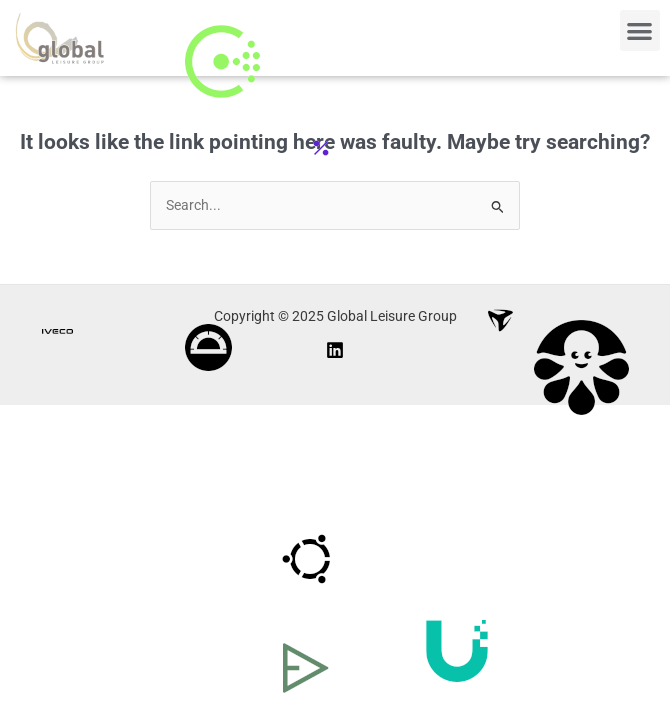 The image size is (670, 720). I want to click on HashiCorp Consul logo, so click(222, 61).